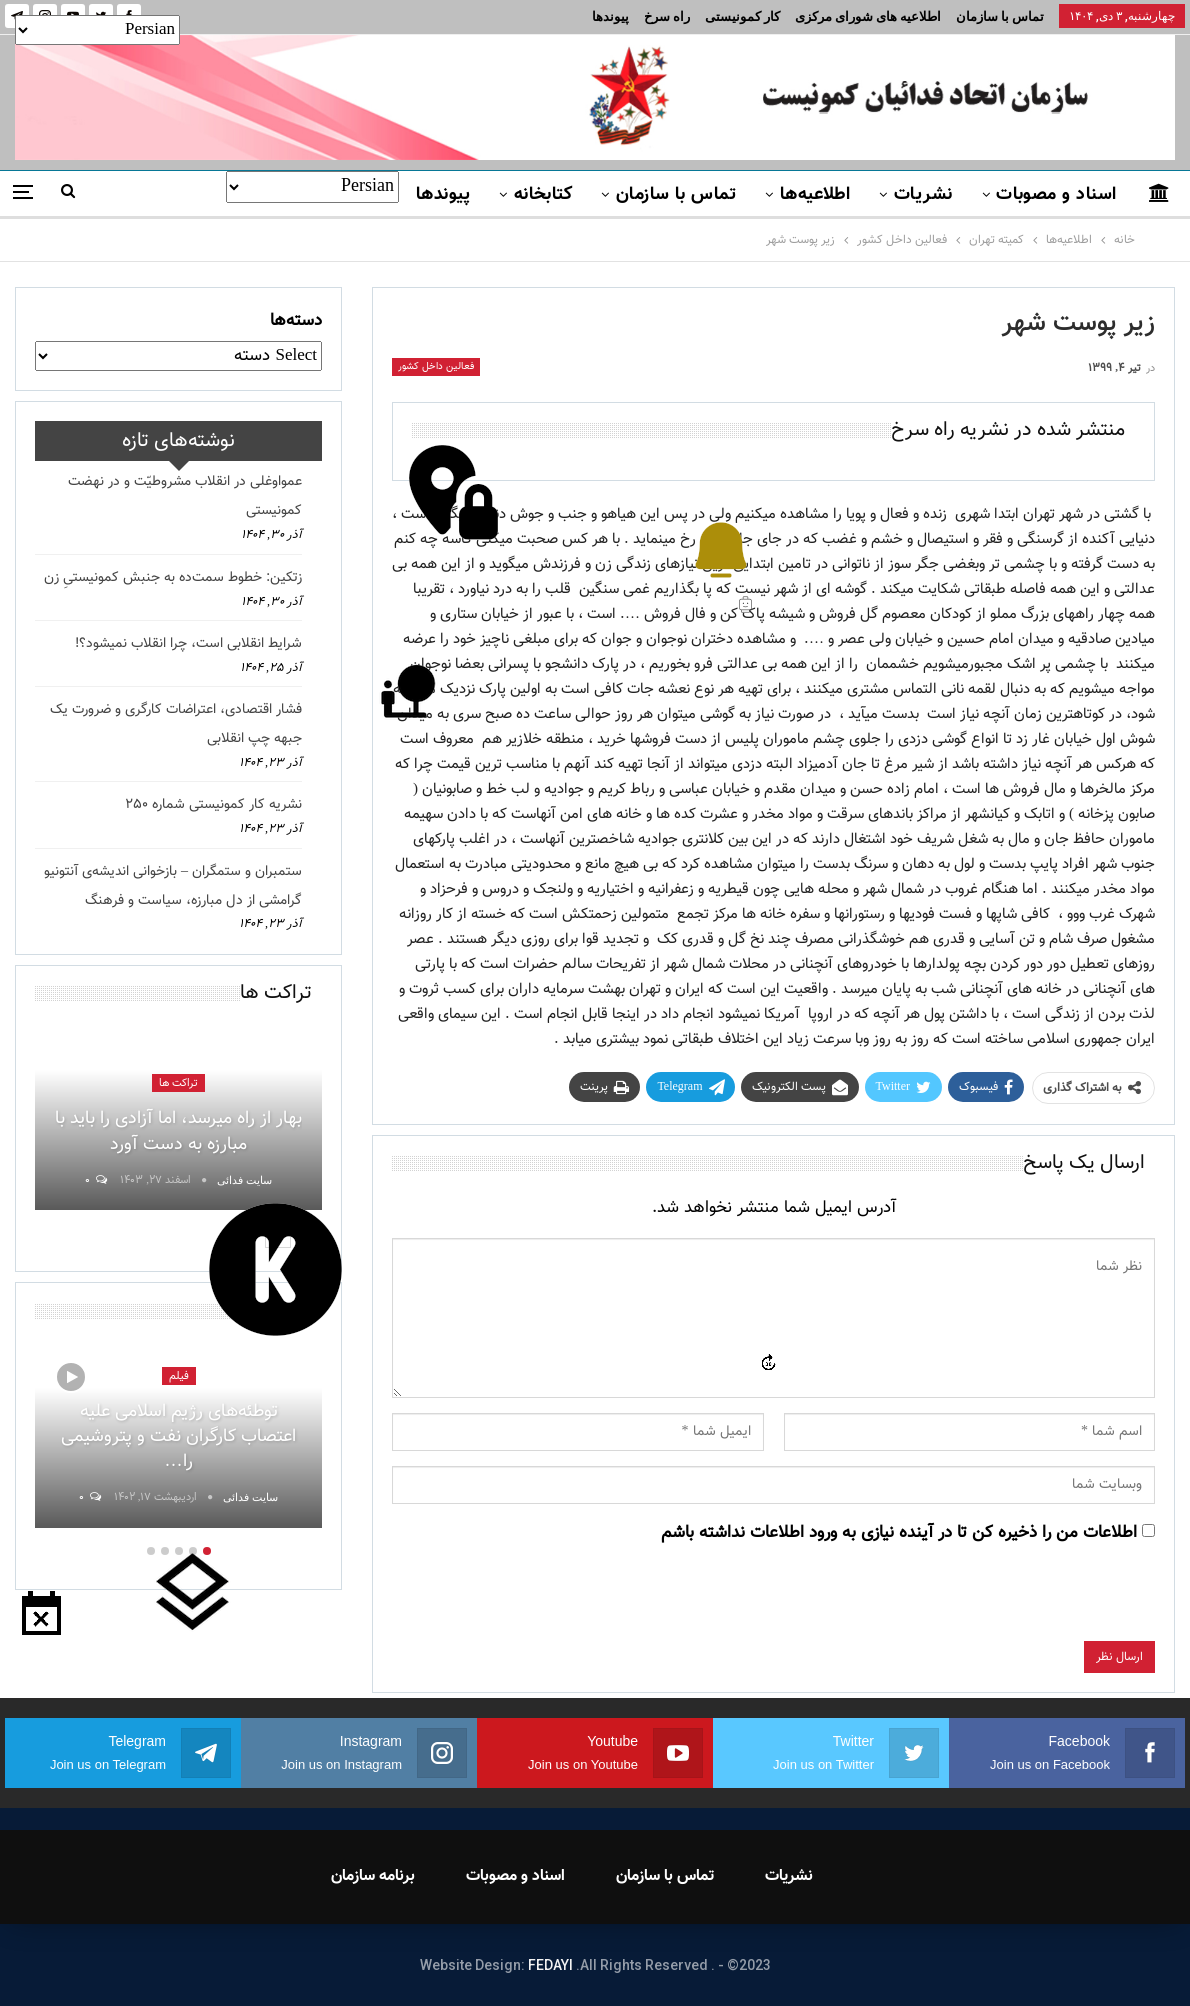  Describe the element at coordinates (768, 1362) in the screenshot. I see `skip forward 30 seconds` at that location.